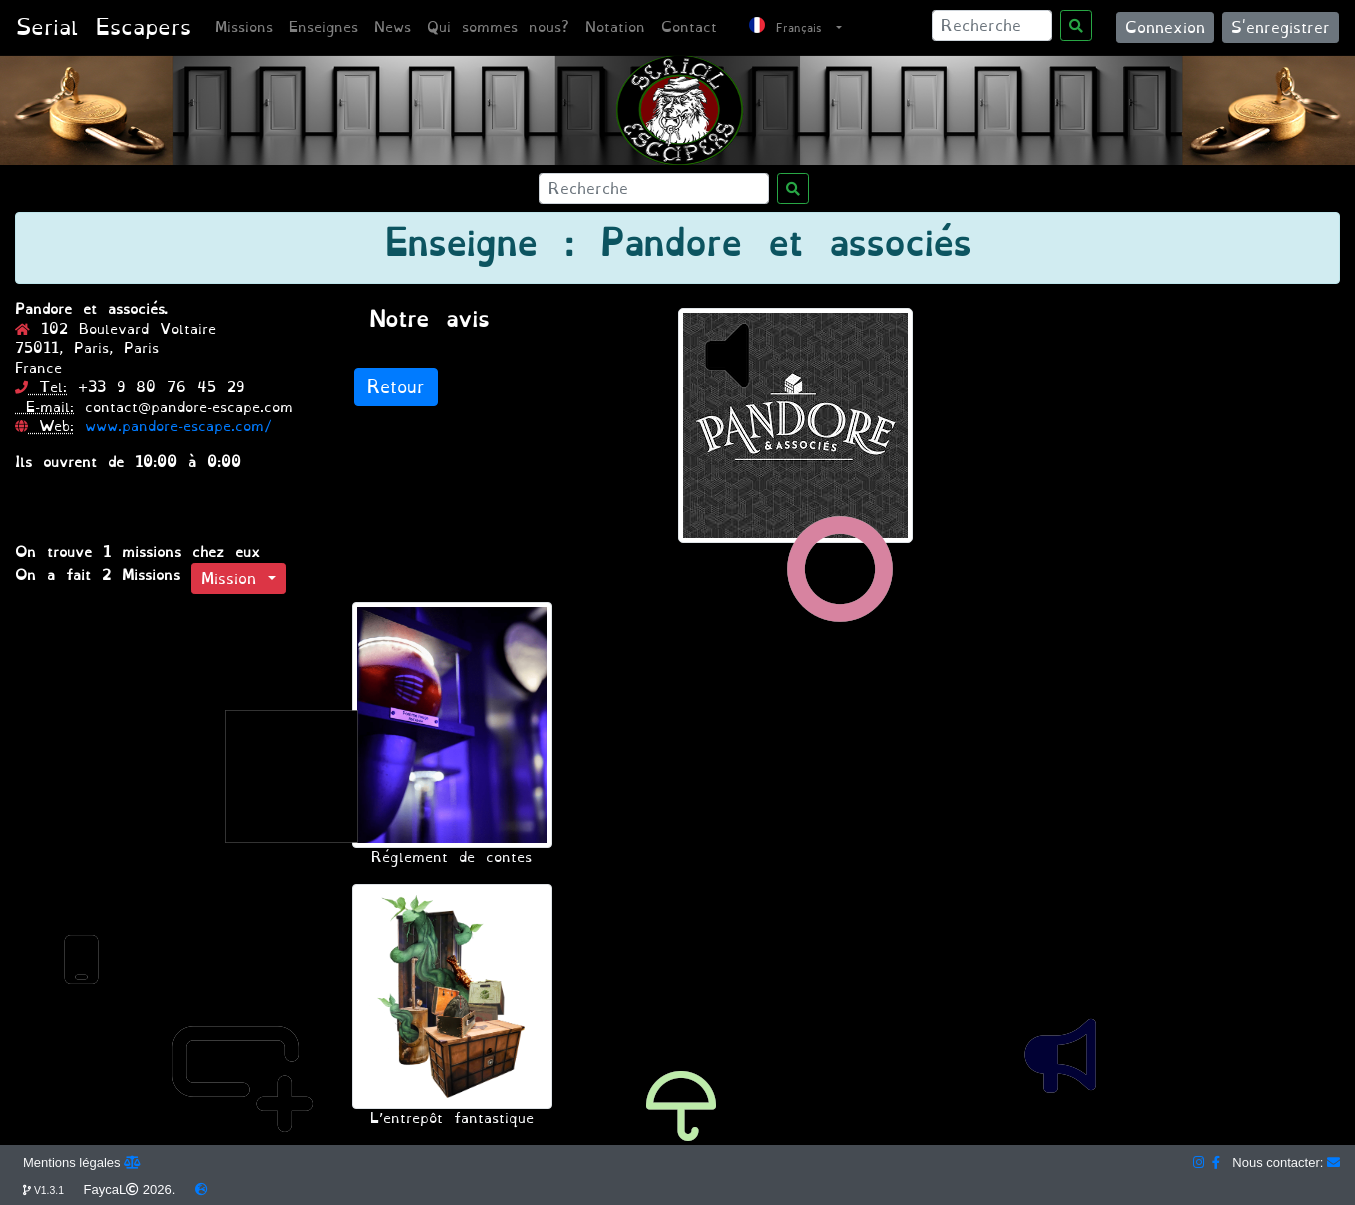 Image resolution: width=1355 pixels, height=1205 pixels. What do you see at coordinates (1062, 1054) in the screenshot?
I see `make an announcement` at bounding box center [1062, 1054].